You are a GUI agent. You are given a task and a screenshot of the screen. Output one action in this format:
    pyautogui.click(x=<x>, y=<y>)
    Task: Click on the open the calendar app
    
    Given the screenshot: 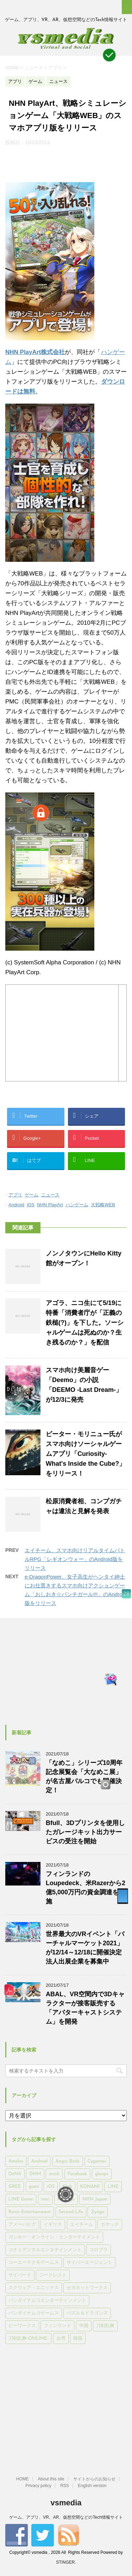 What is the action you would take?
    pyautogui.click(x=126, y=1594)
    